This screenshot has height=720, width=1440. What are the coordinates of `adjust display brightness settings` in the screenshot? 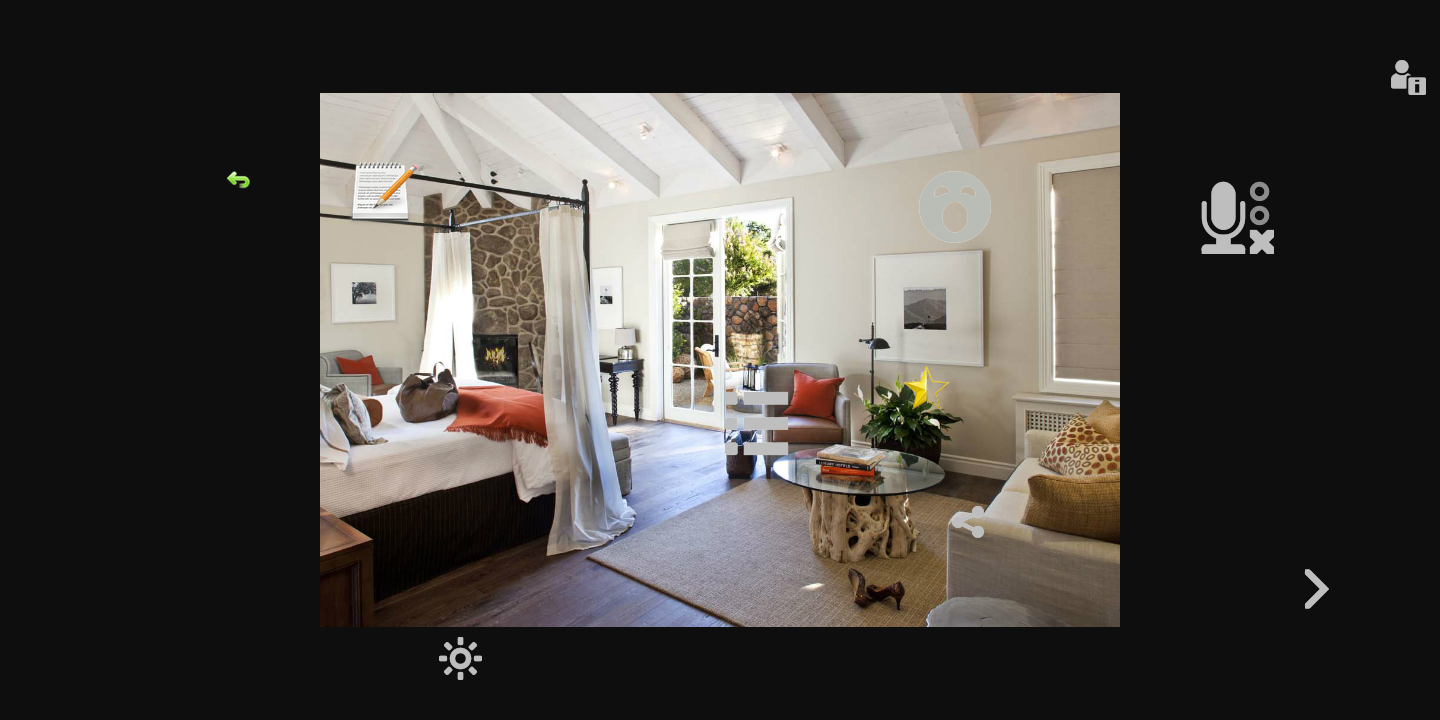 It's located at (460, 658).